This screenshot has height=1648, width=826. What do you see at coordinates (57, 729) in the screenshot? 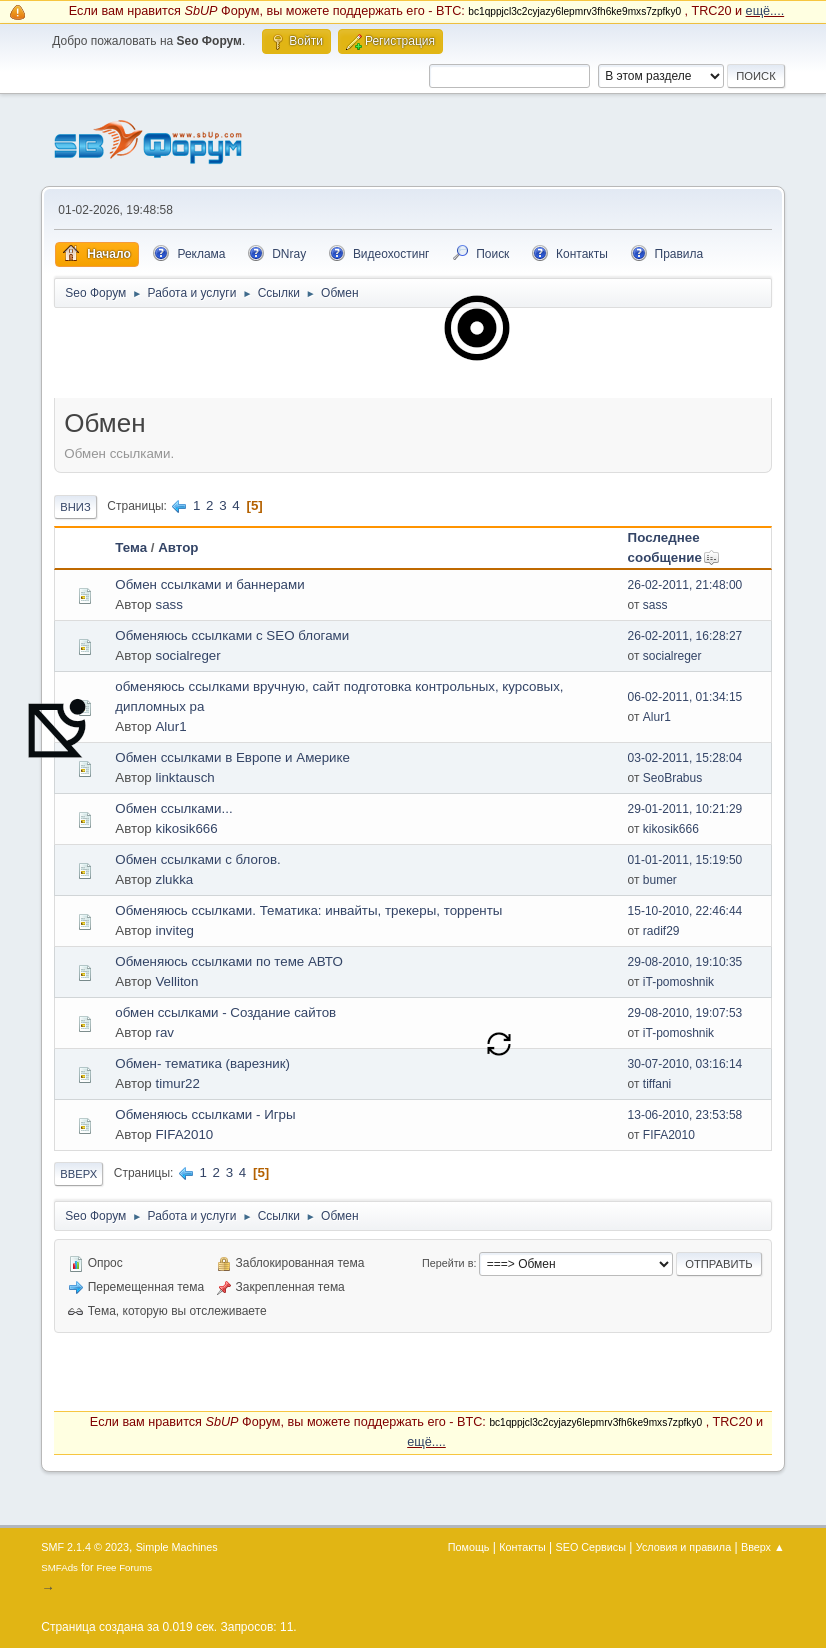
I see `remixicon logo` at bounding box center [57, 729].